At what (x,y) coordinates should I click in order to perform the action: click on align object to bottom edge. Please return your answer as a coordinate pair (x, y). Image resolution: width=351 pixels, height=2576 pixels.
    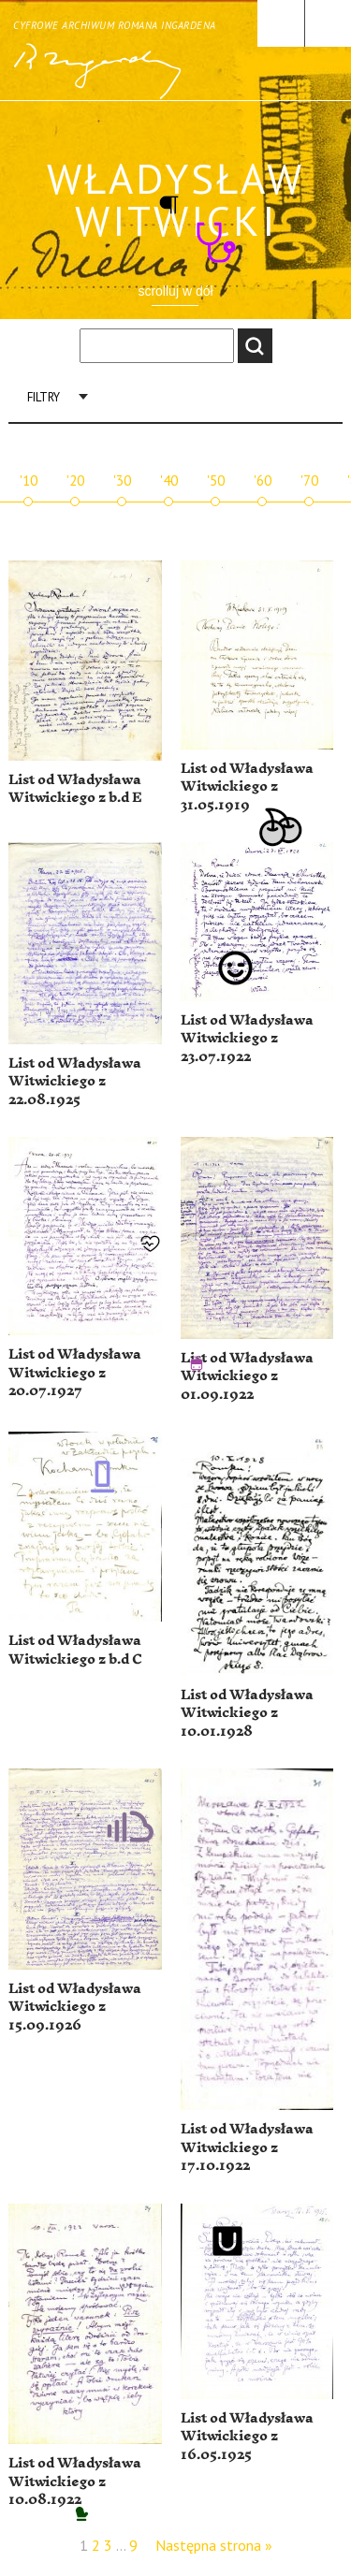
    Looking at the image, I should click on (102, 1476).